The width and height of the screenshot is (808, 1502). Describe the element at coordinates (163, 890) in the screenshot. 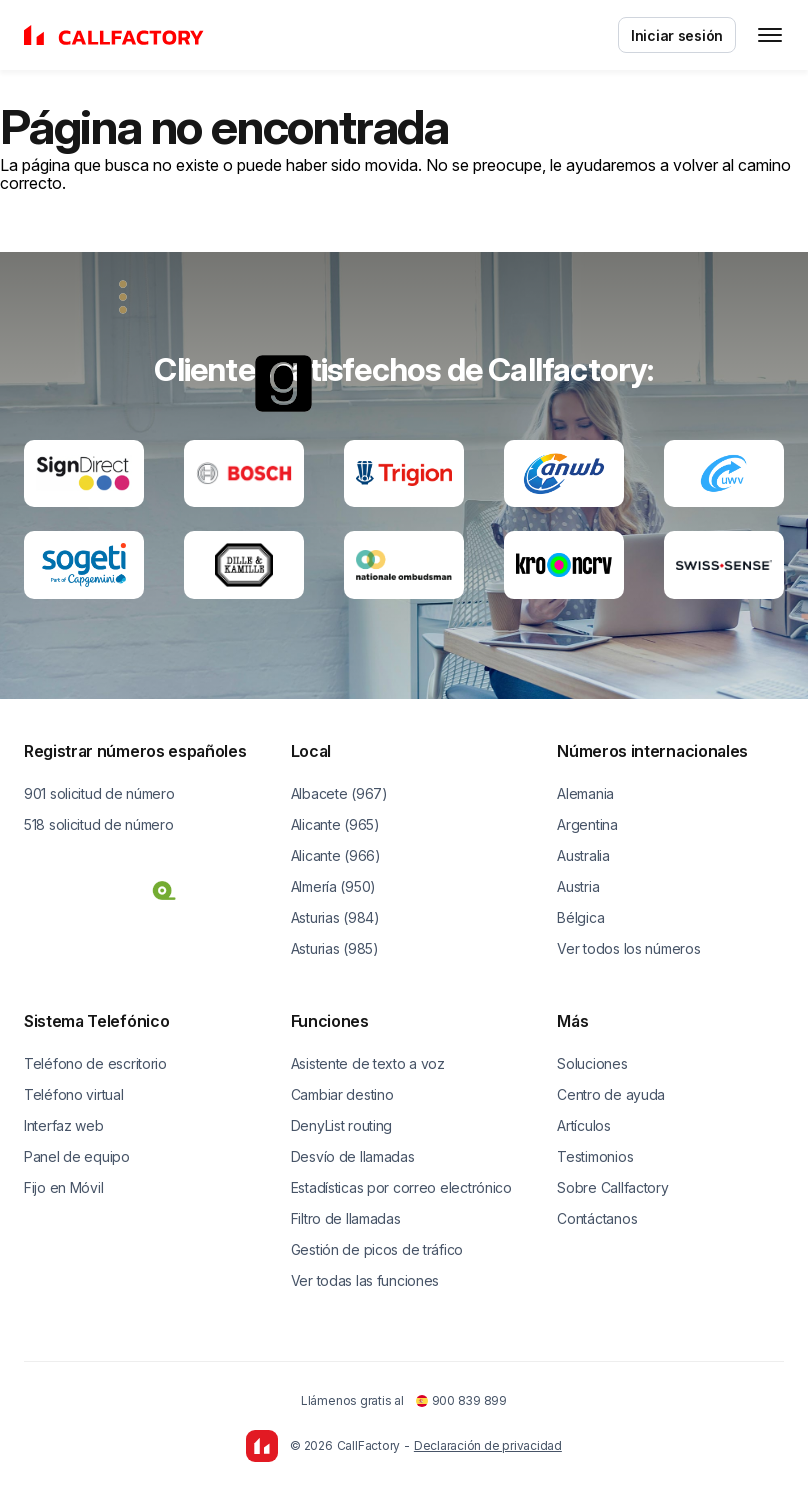

I see `access tape or recording tools` at that location.